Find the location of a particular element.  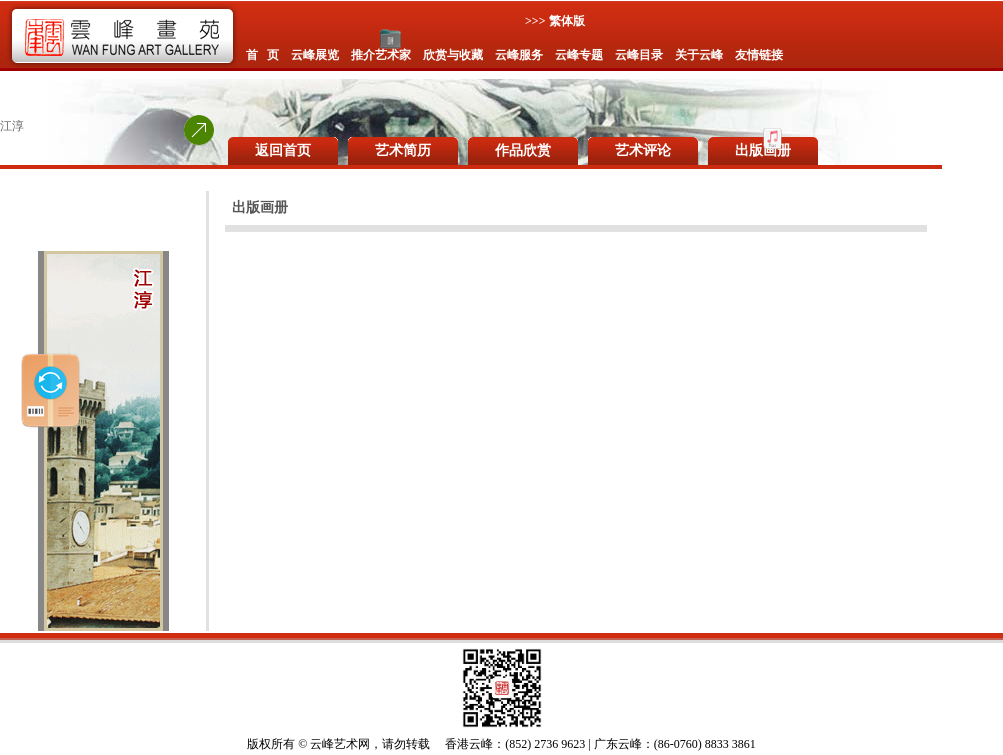

system package upgrade in progress is located at coordinates (50, 390).